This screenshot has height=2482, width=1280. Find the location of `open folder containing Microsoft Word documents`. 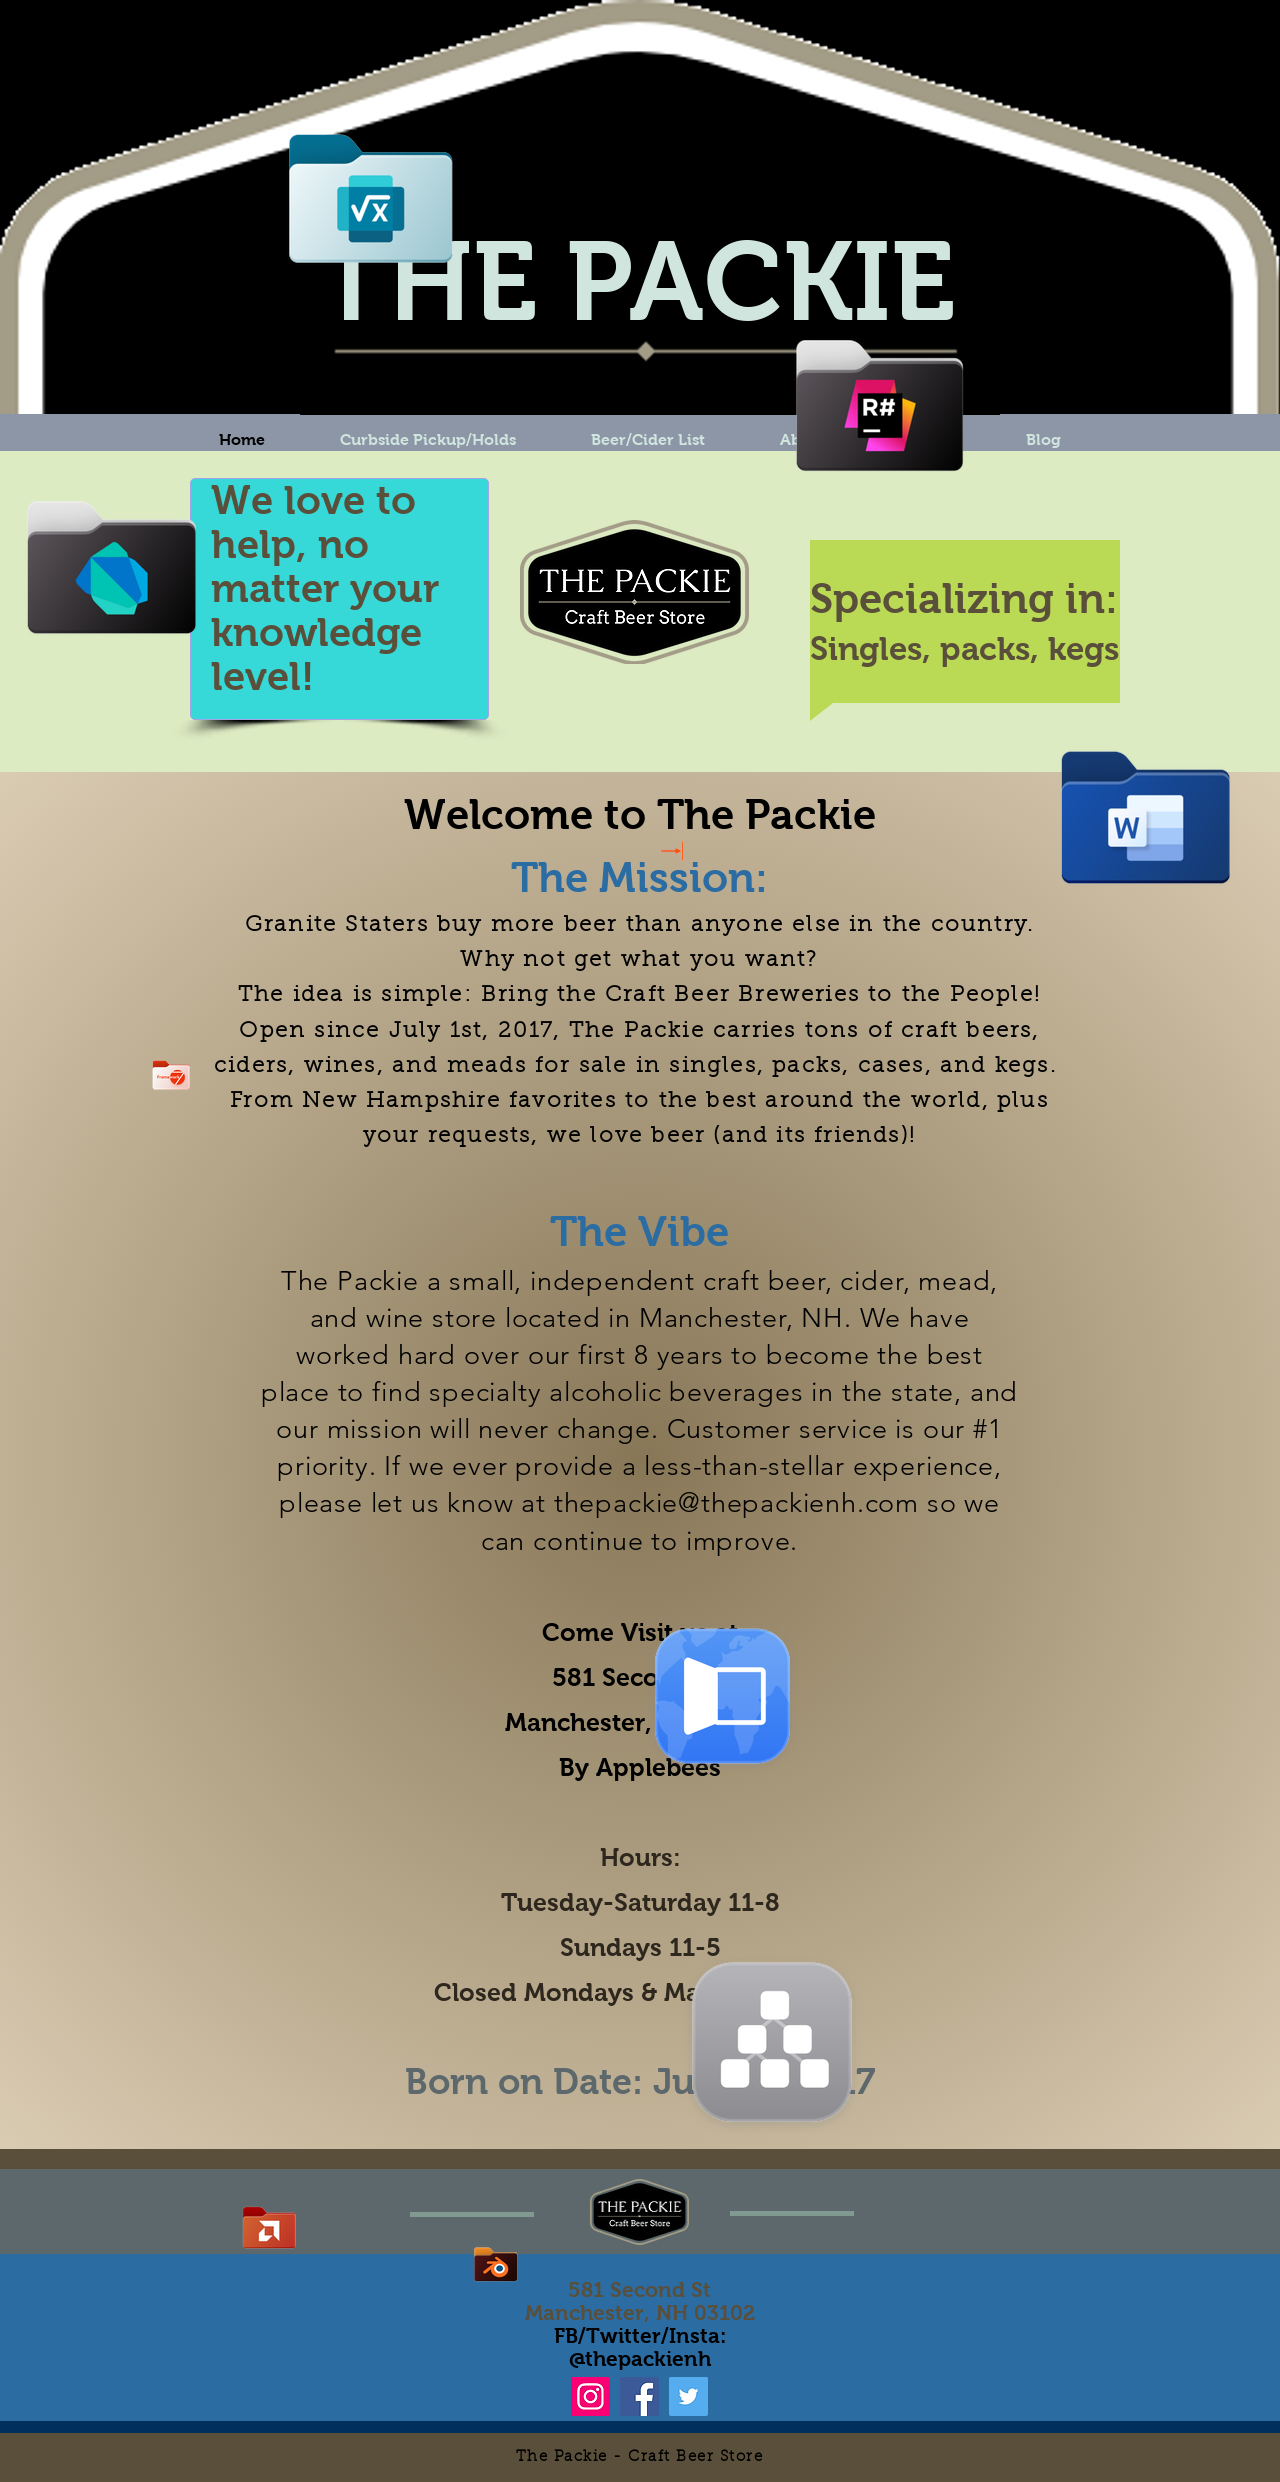

open folder containing Microsoft Word documents is located at coordinates (1145, 822).